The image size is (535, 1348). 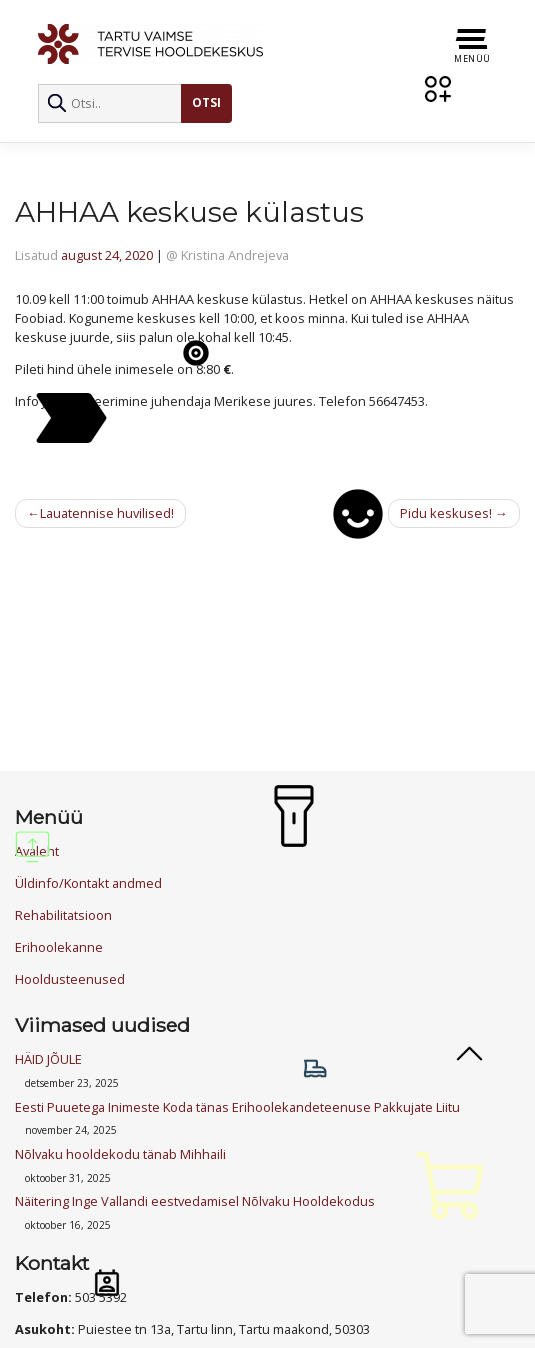 What do you see at coordinates (32, 845) in the screenshot?
I see `upload content to display or monitor` at bounding box center [32, 845].